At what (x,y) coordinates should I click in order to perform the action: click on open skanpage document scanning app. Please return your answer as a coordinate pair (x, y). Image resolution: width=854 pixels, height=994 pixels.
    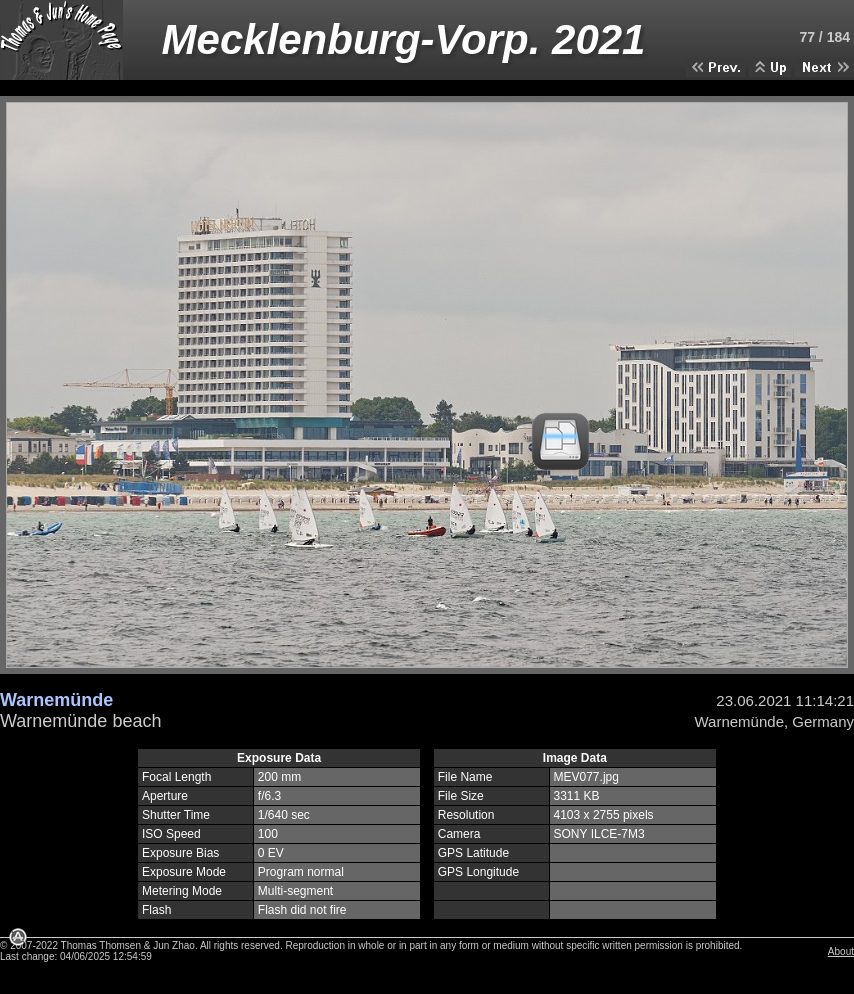
    Looking at the image, I should click on (560, 441).